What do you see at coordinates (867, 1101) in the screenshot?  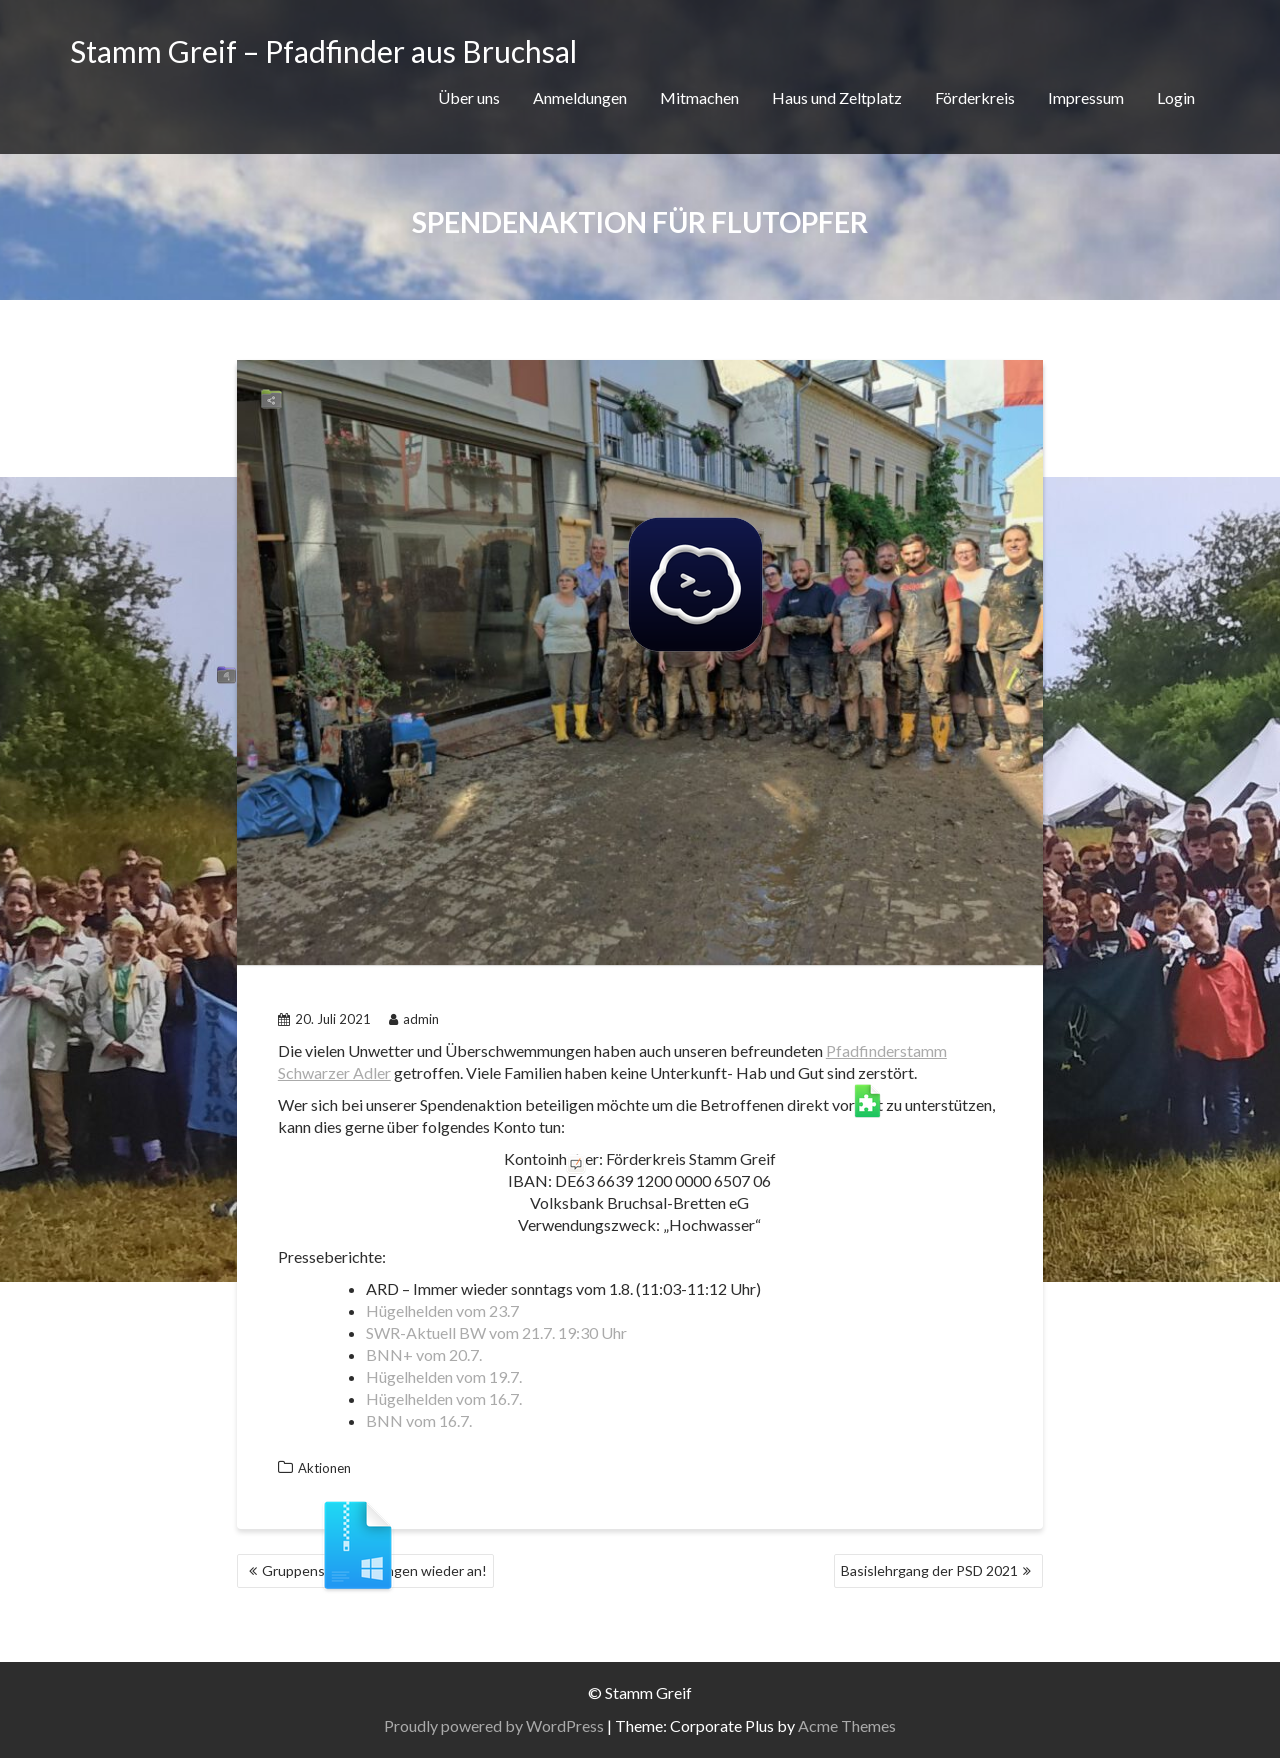 I see `an add-on or extension file type` at bounding box center [867, 1101].